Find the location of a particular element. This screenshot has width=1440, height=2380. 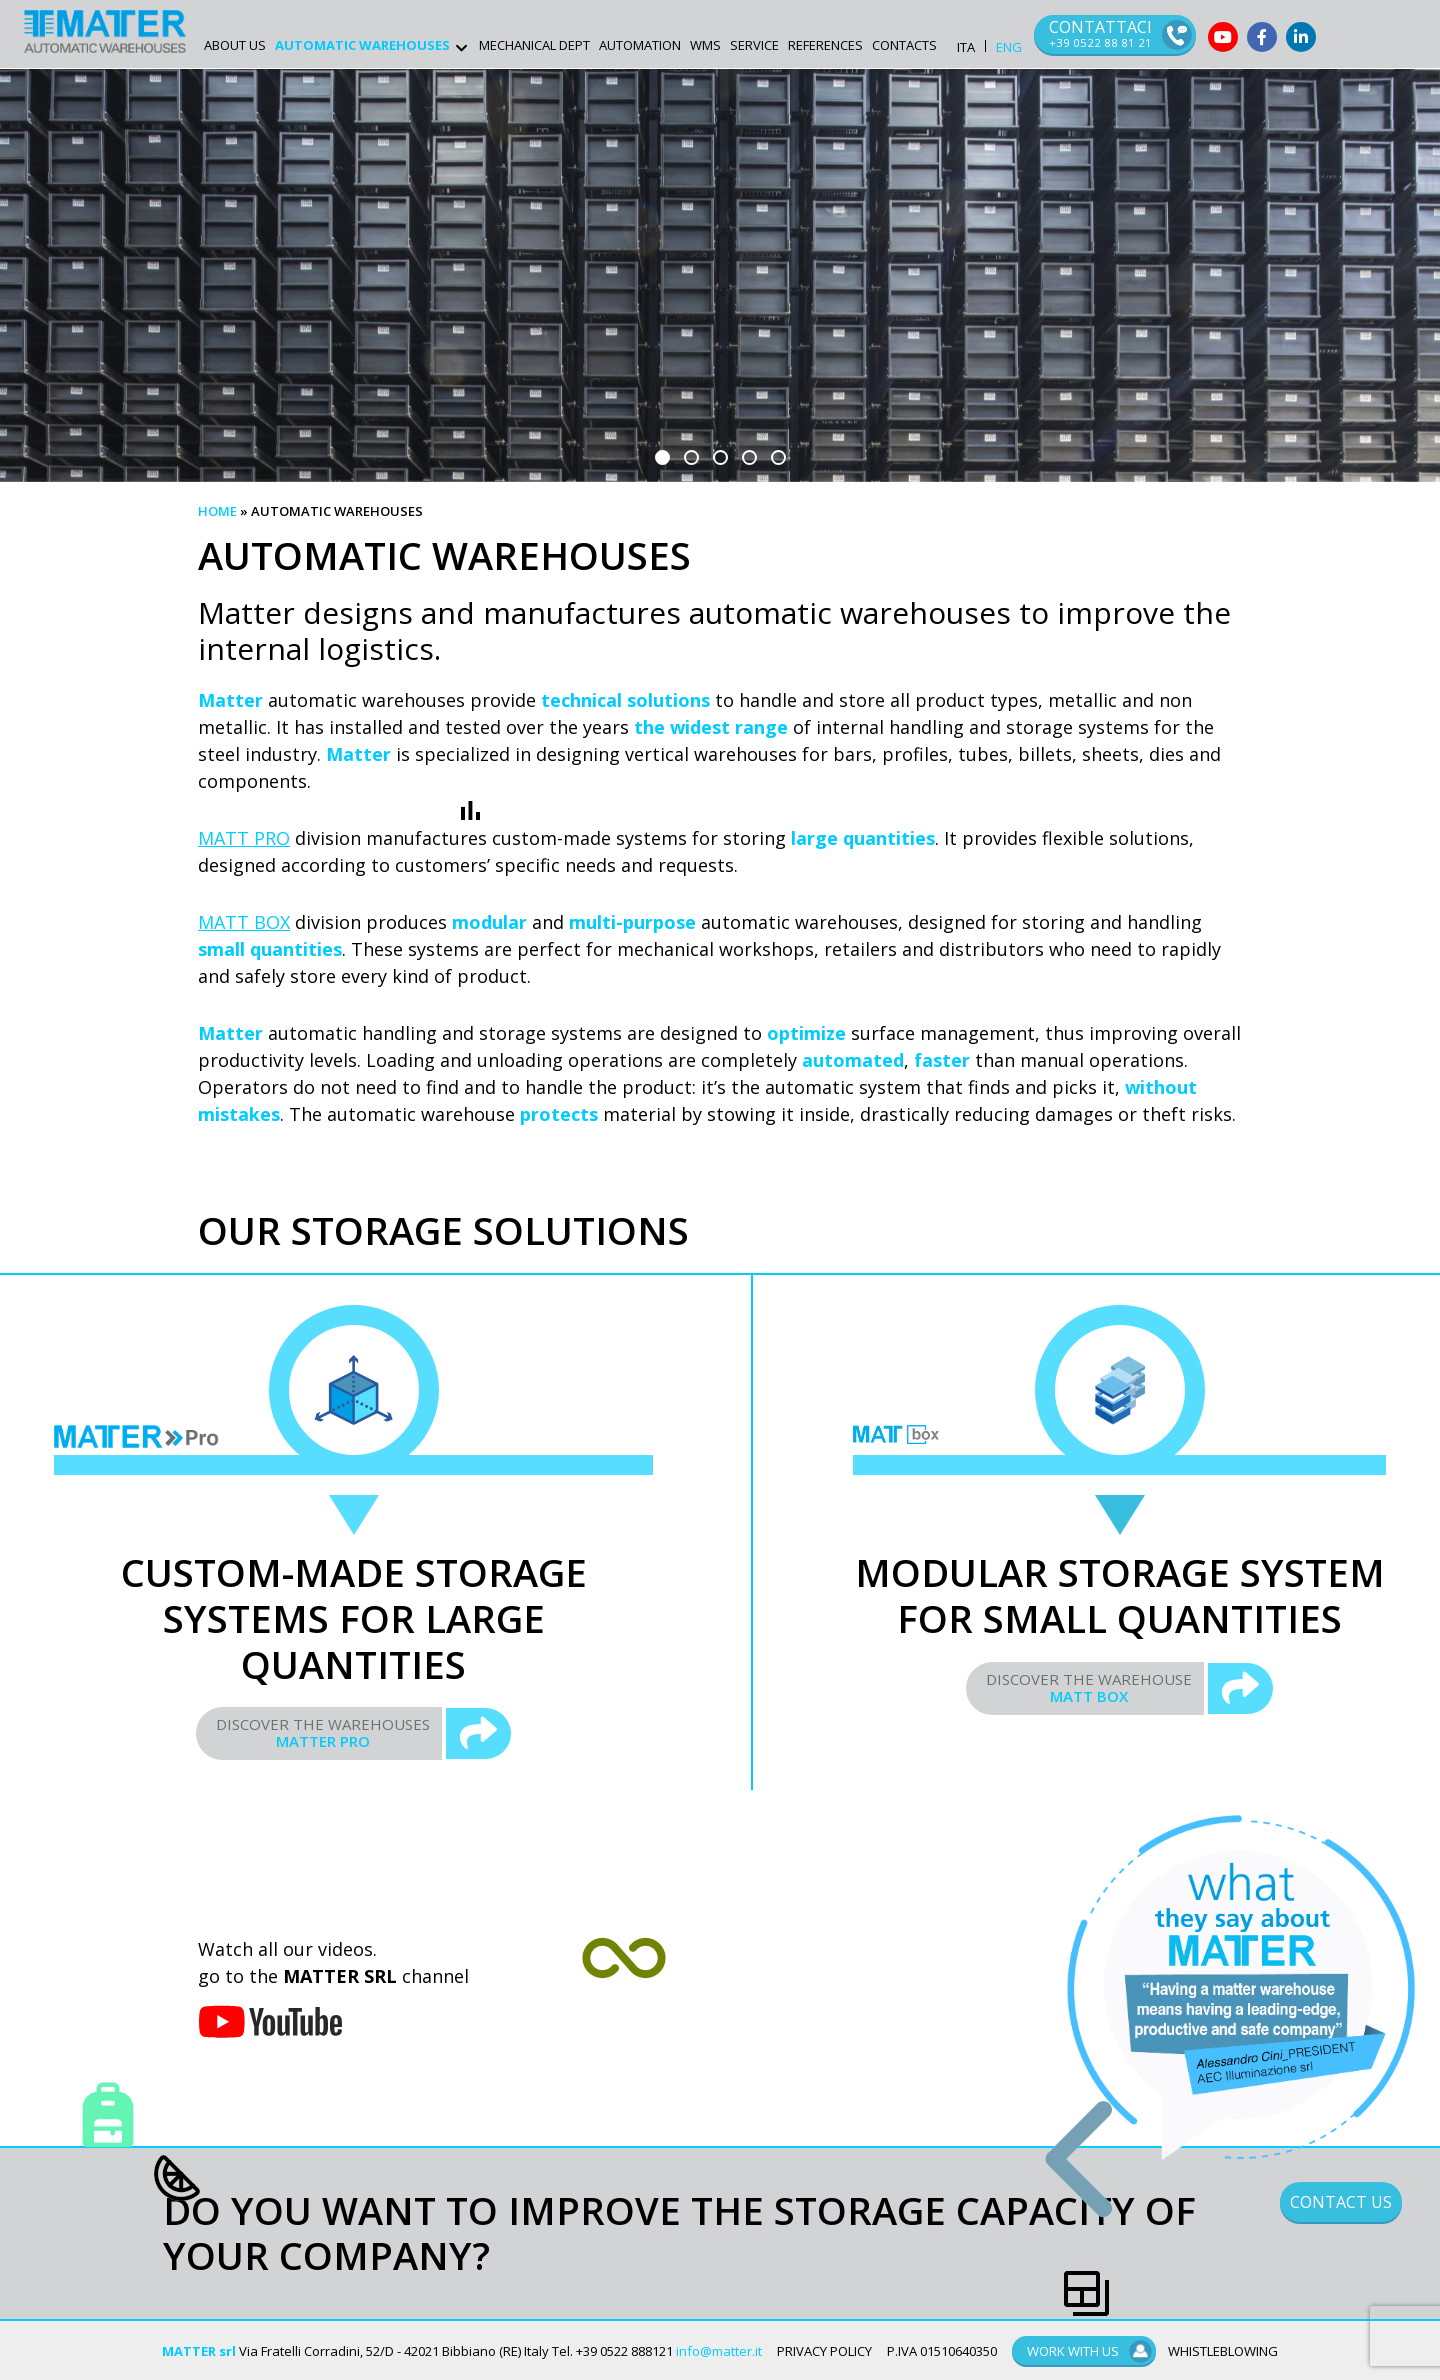

go back to the previous page is located at coordinates (1089, 2159).